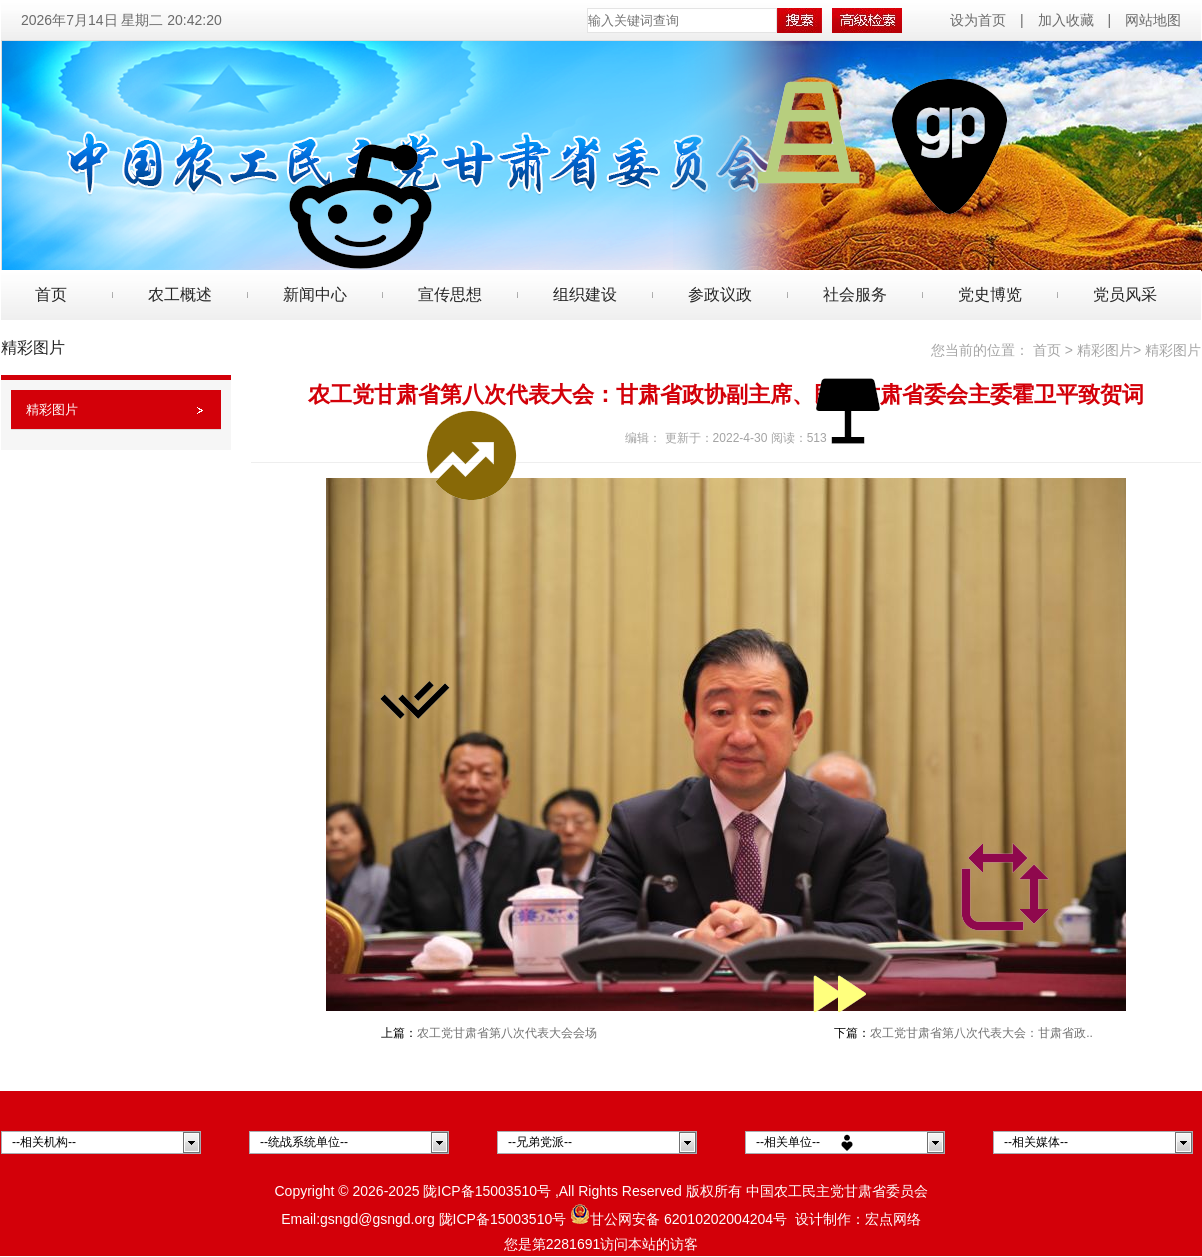 The height and width of the screenshot is (1257, 1202). Describe the element at coordinates (848, 411) in the screenshot. I see `open keynote presentation app` at that location.